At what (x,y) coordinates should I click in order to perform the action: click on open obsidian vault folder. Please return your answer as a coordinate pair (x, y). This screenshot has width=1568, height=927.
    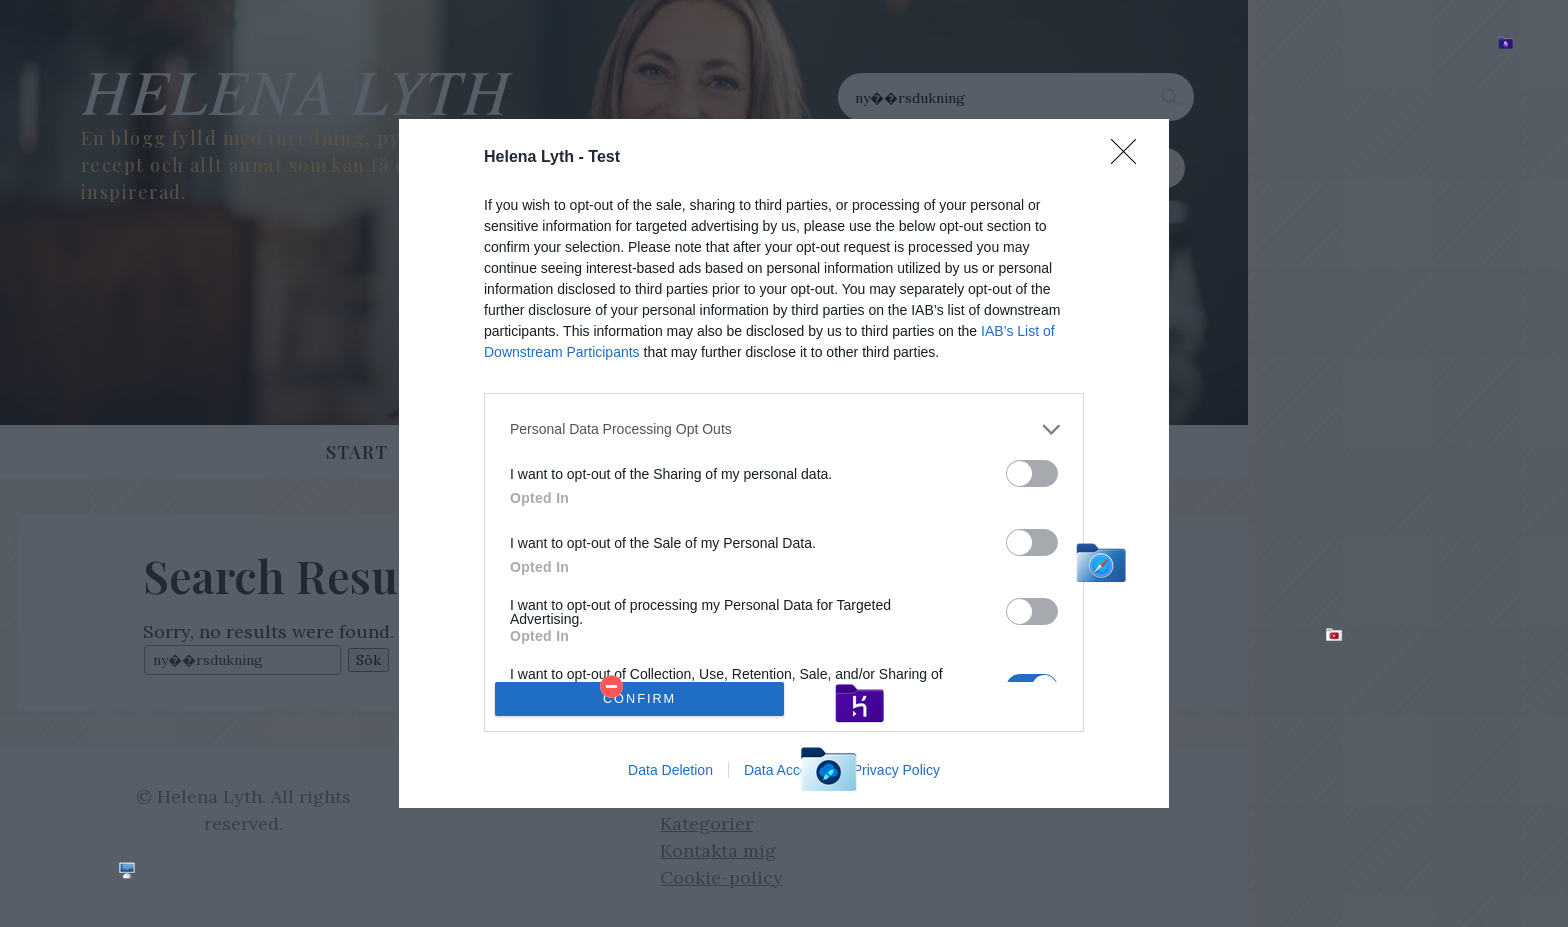
    Looking at the image, I should click on (1505, 43).